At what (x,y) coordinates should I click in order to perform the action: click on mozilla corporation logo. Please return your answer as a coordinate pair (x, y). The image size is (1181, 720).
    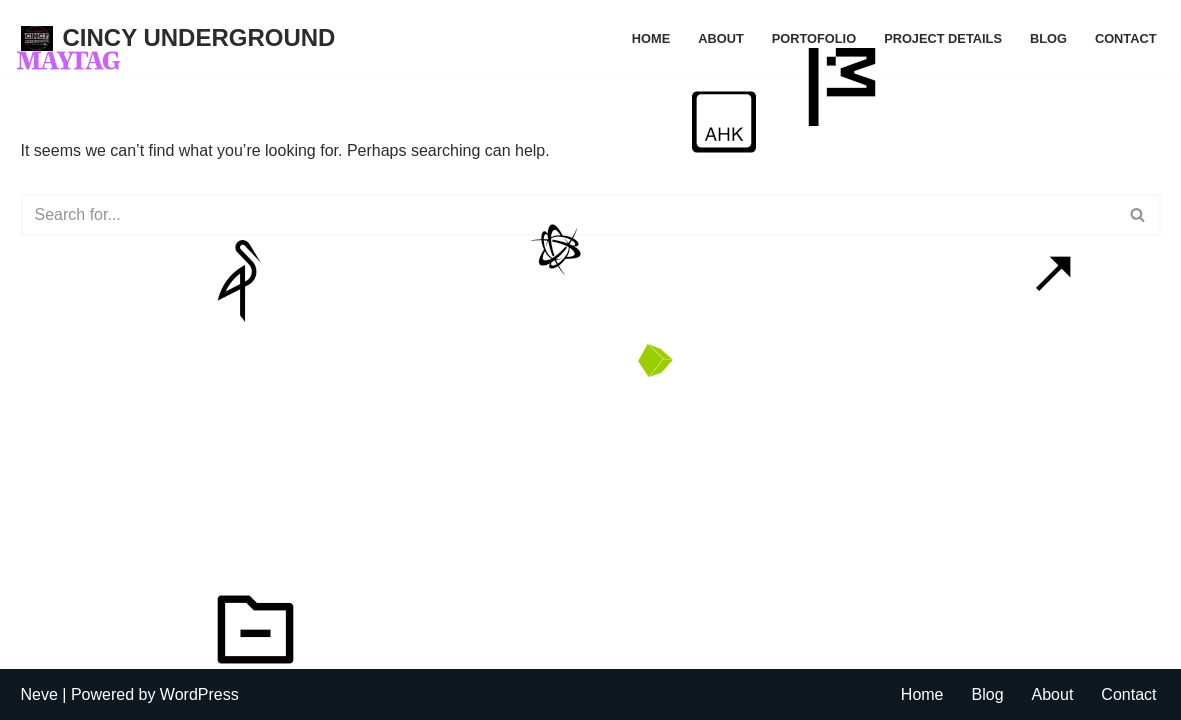
    Looking at the image, I should click on (842, 87).